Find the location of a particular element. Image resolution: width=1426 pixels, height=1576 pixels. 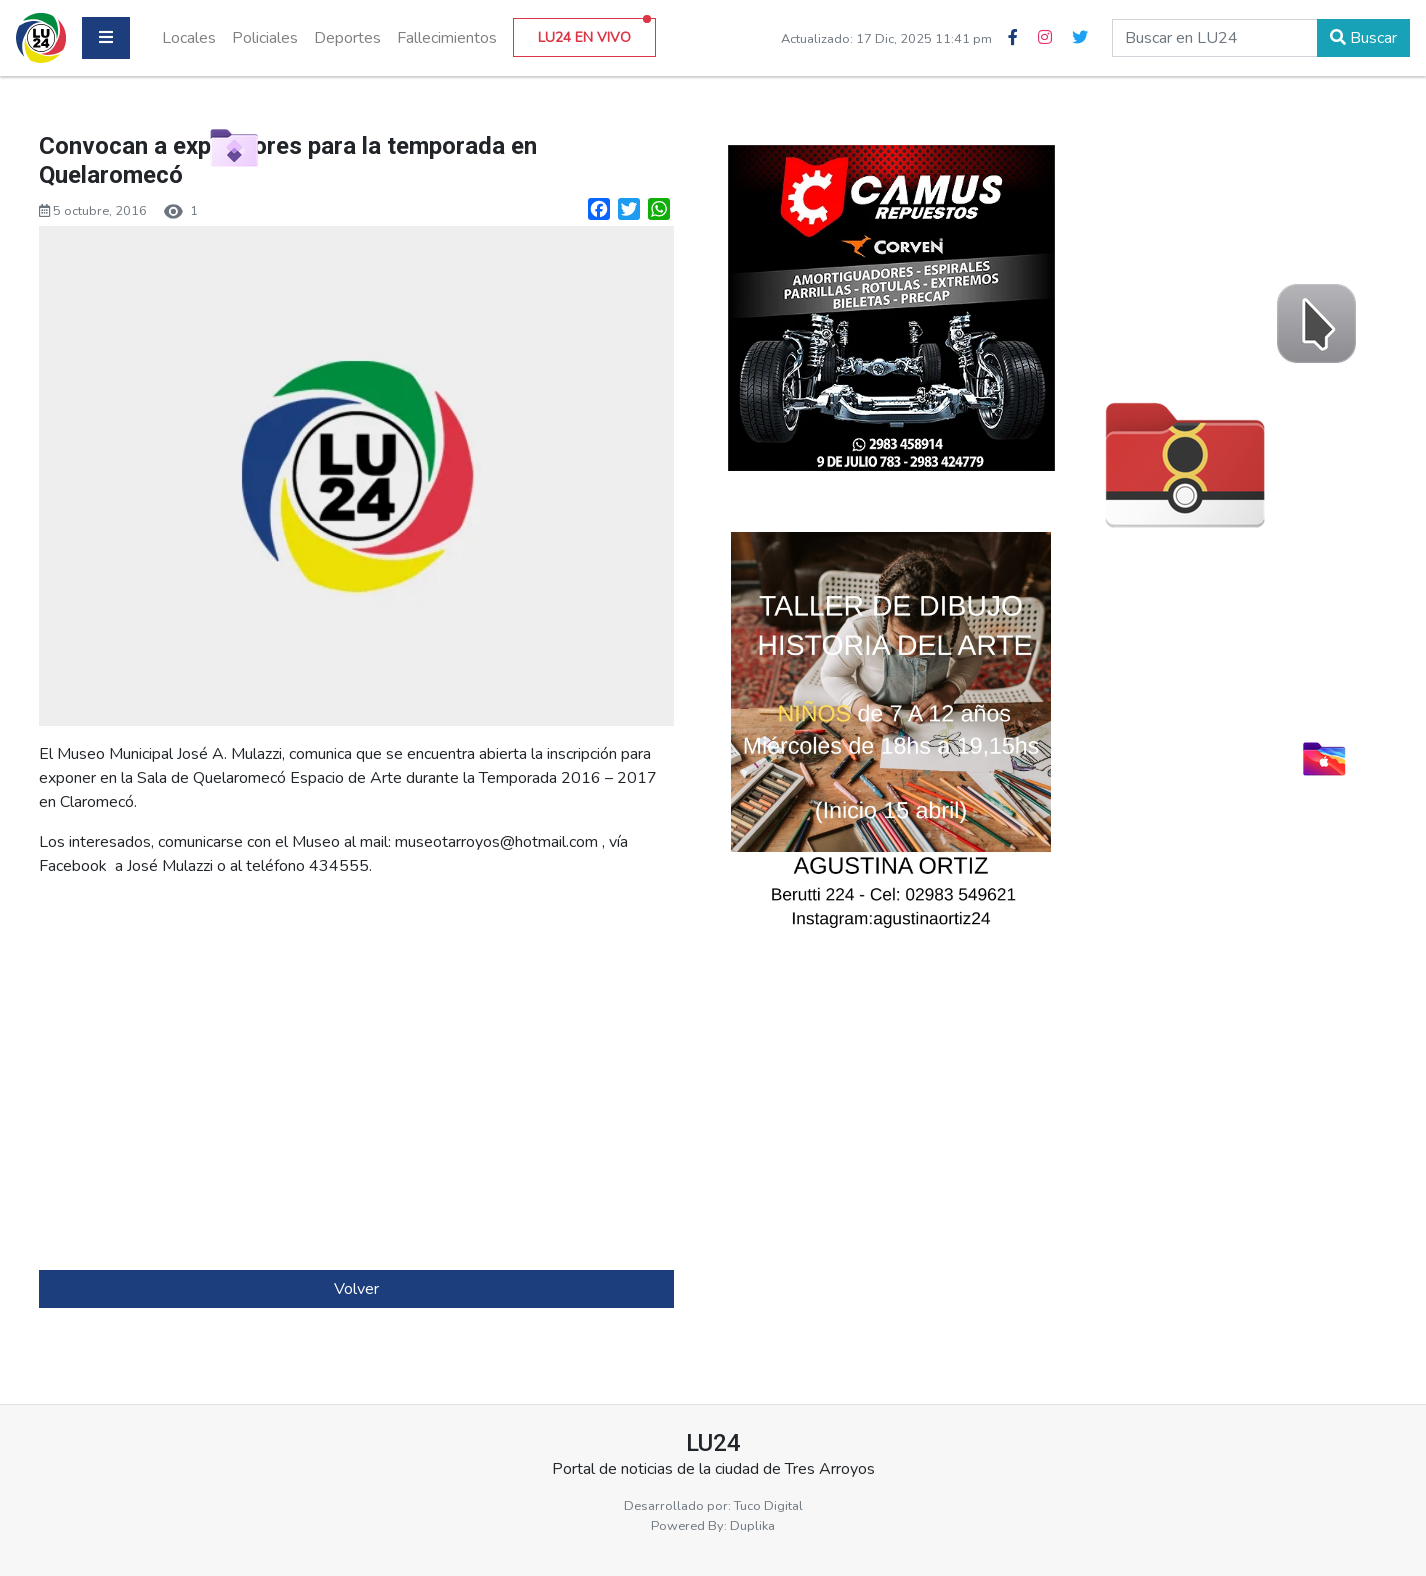

open pokémon repeat ball themed folder is located at coordinates (1184, 469).